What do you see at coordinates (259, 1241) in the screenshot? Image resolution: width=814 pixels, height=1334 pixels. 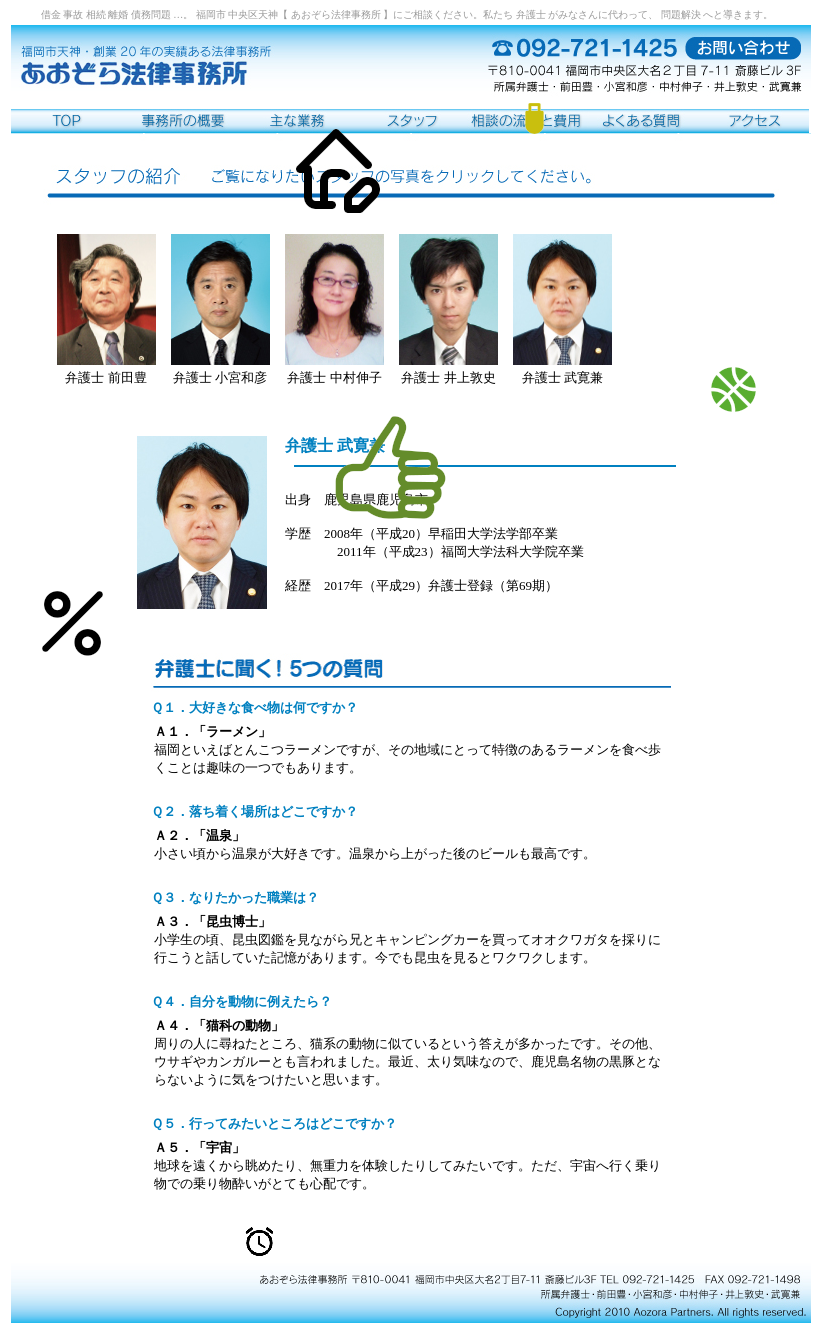 I see `set or view alarms` at bounding box center [259, 1241].